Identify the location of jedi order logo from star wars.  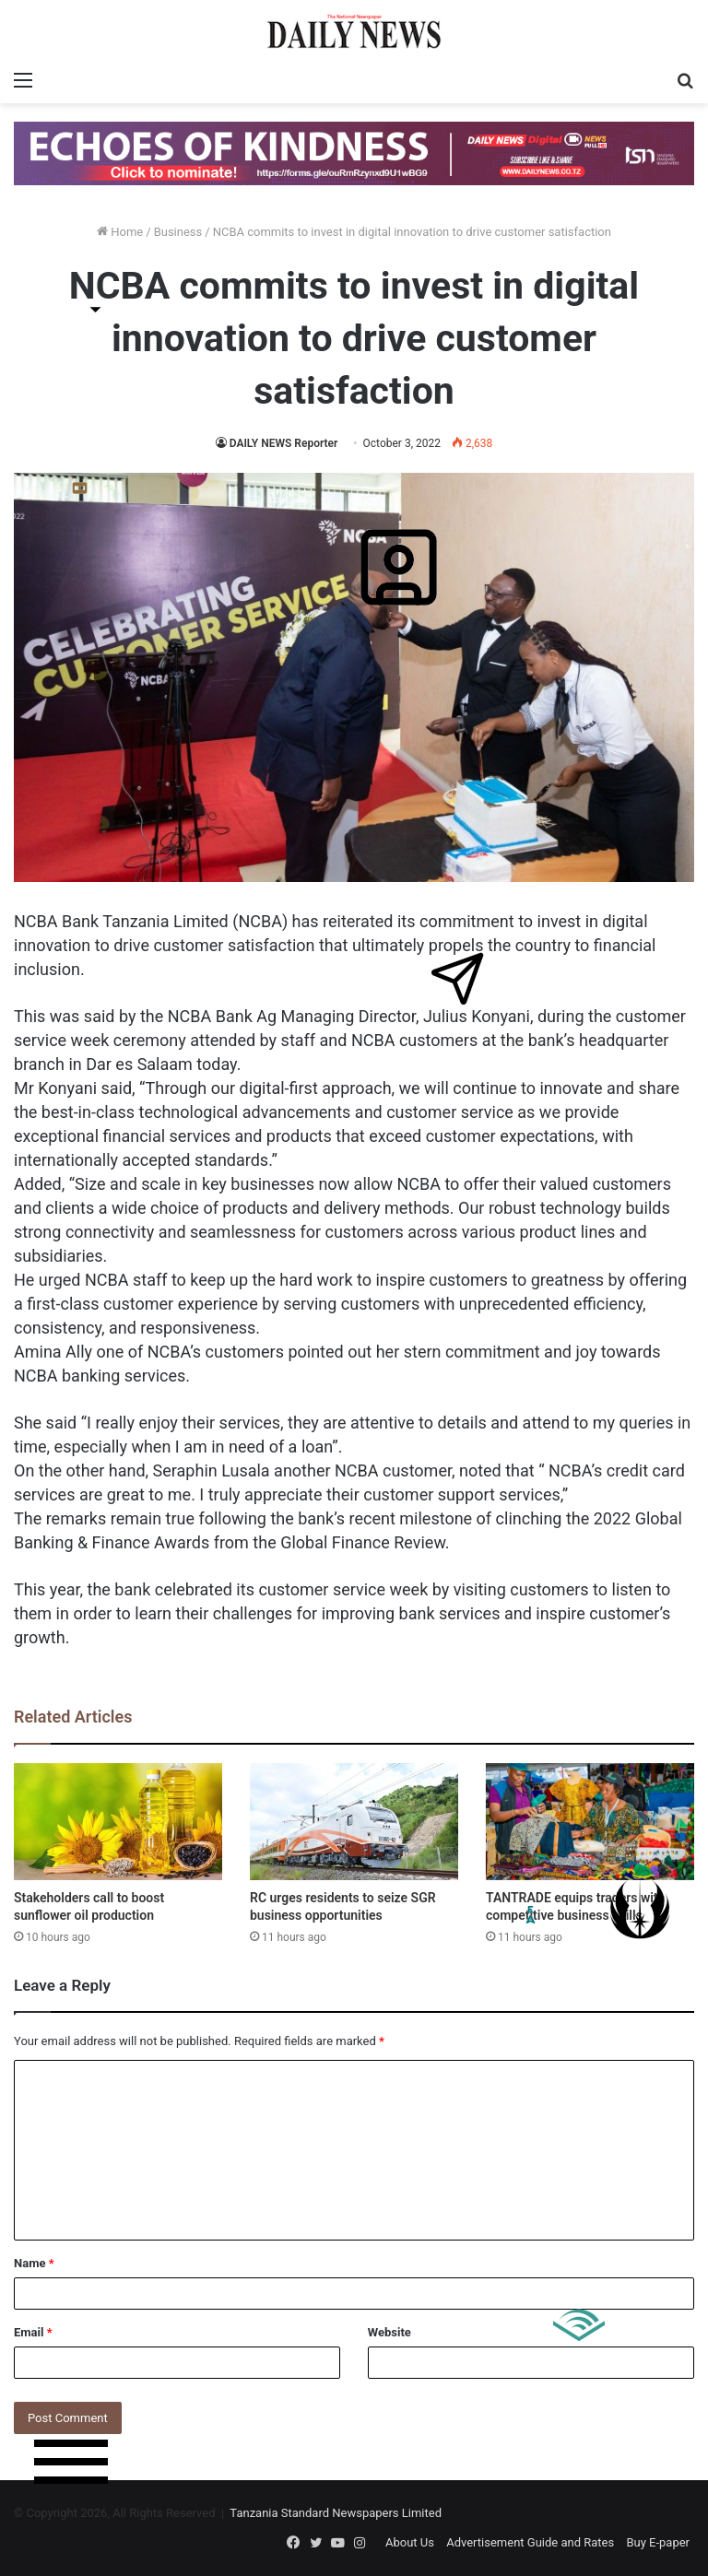
(640, 1909).